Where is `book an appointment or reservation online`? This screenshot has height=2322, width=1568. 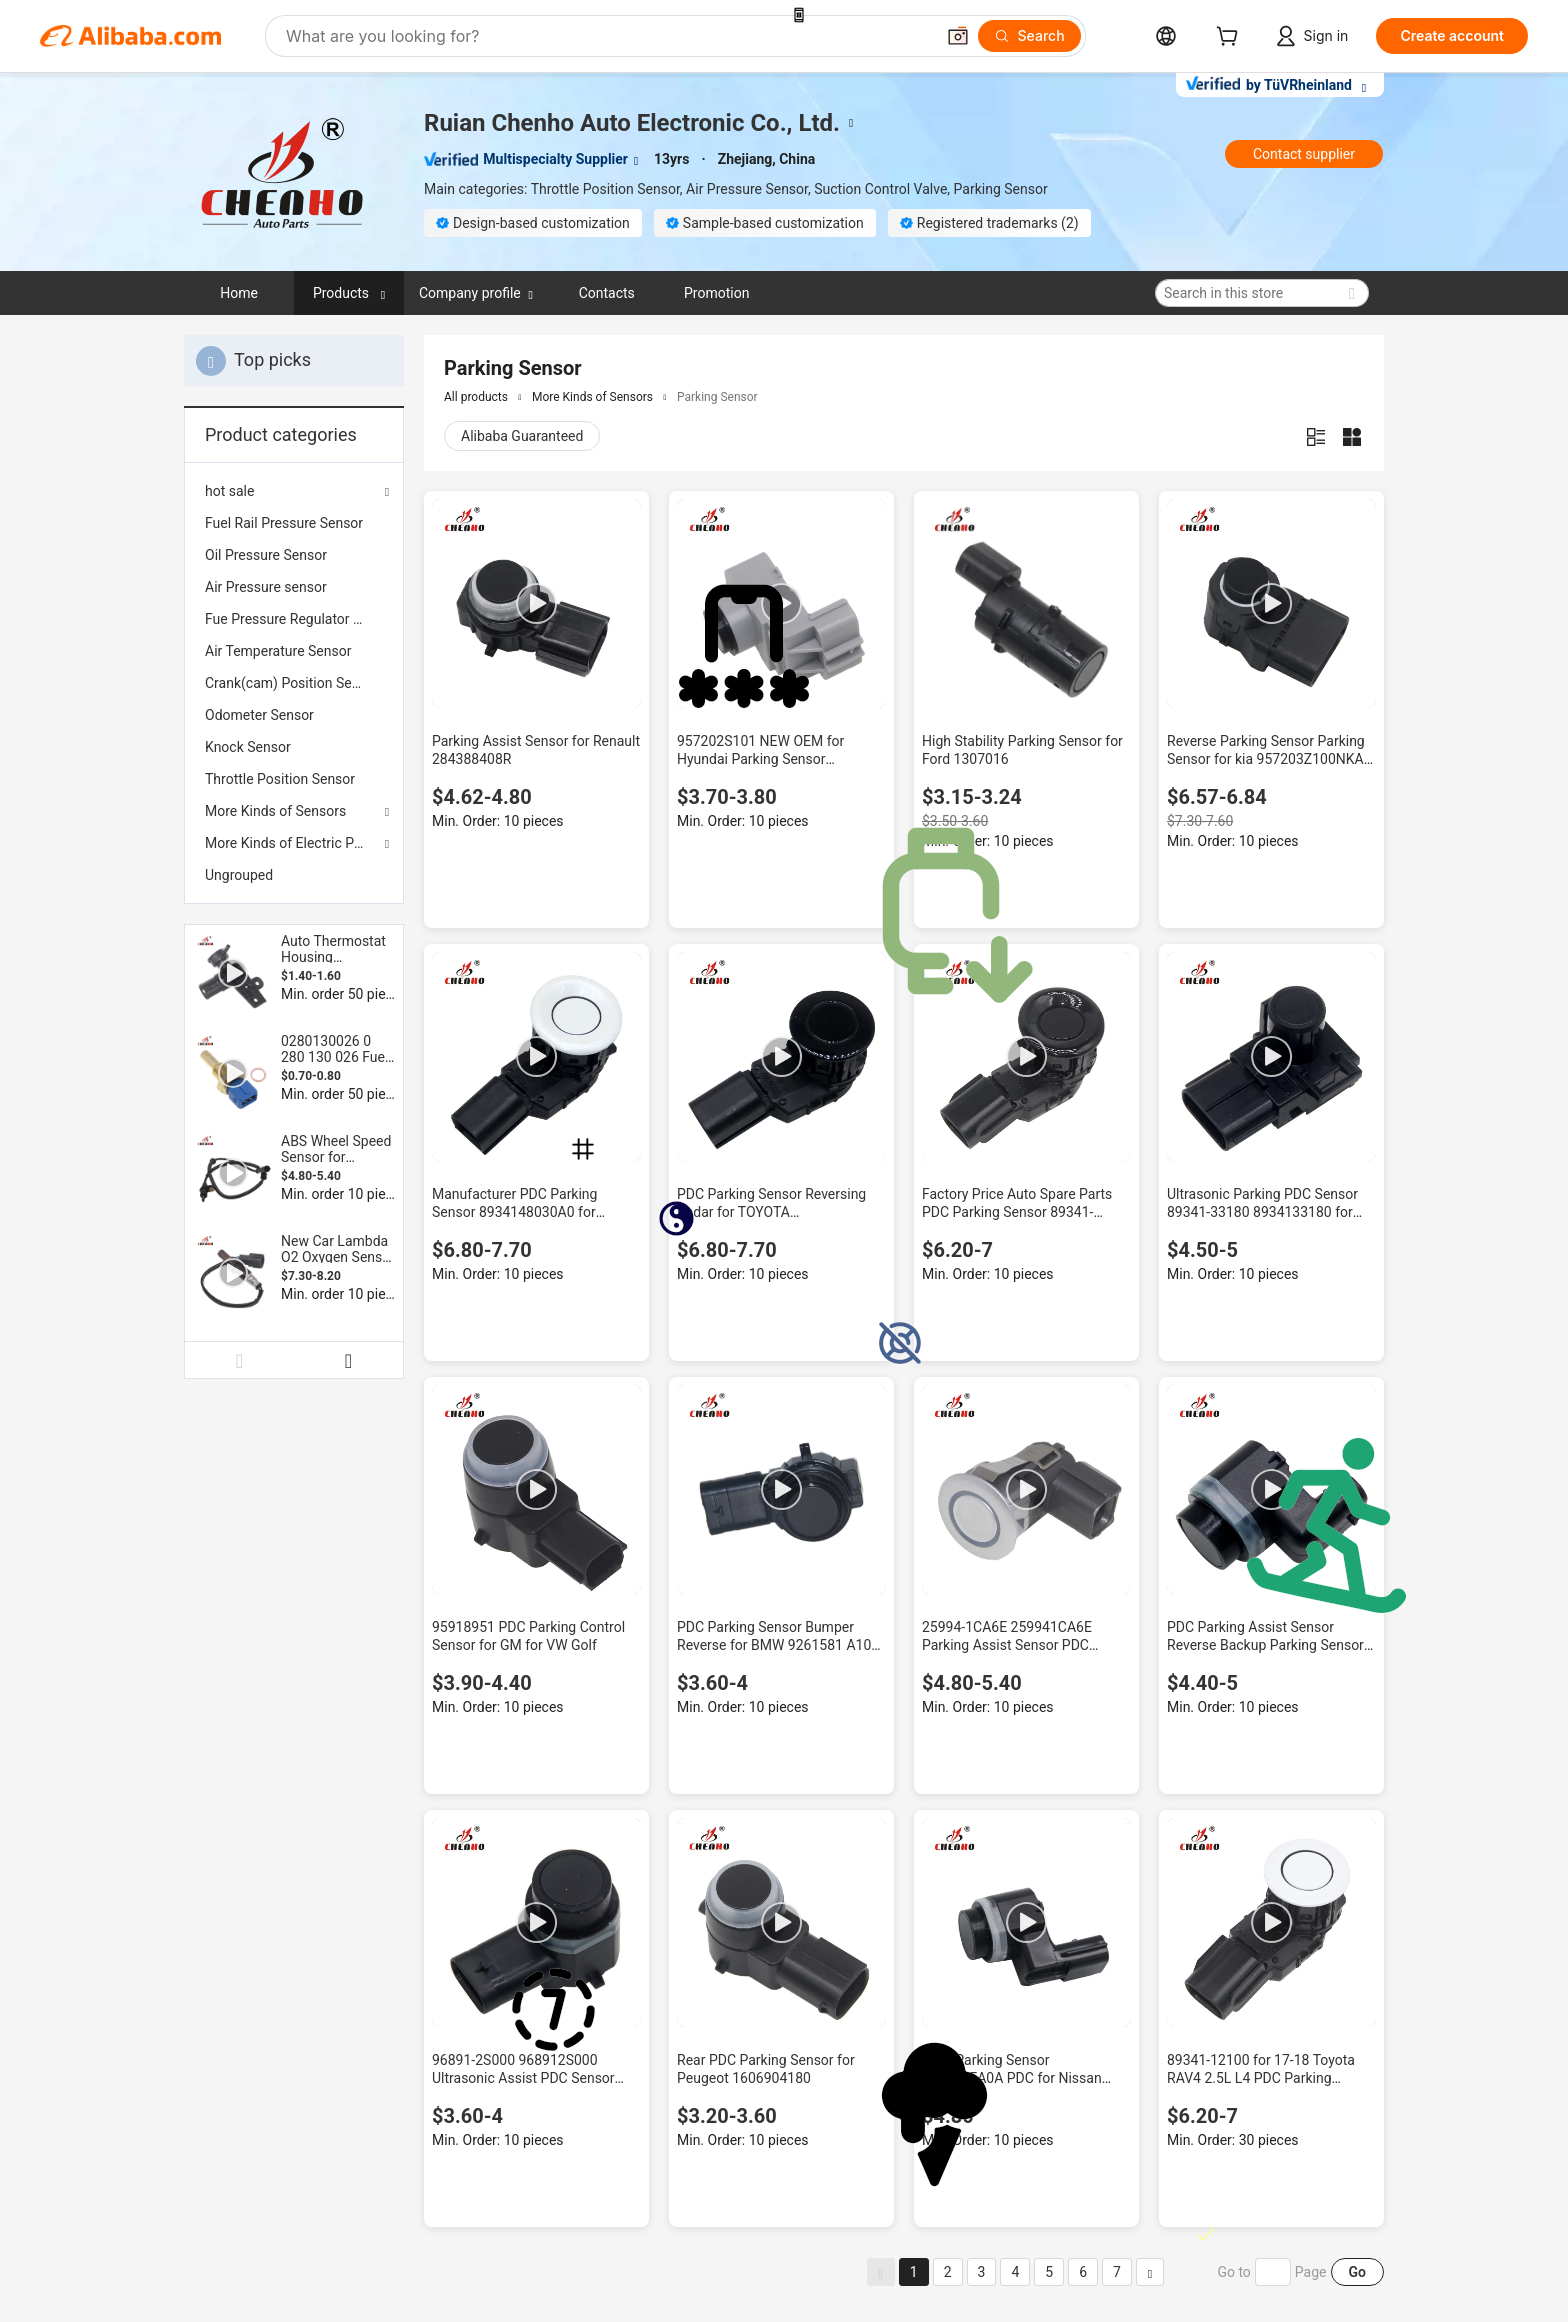 book an appointment or reservation online is located at coordinates (799, 15).